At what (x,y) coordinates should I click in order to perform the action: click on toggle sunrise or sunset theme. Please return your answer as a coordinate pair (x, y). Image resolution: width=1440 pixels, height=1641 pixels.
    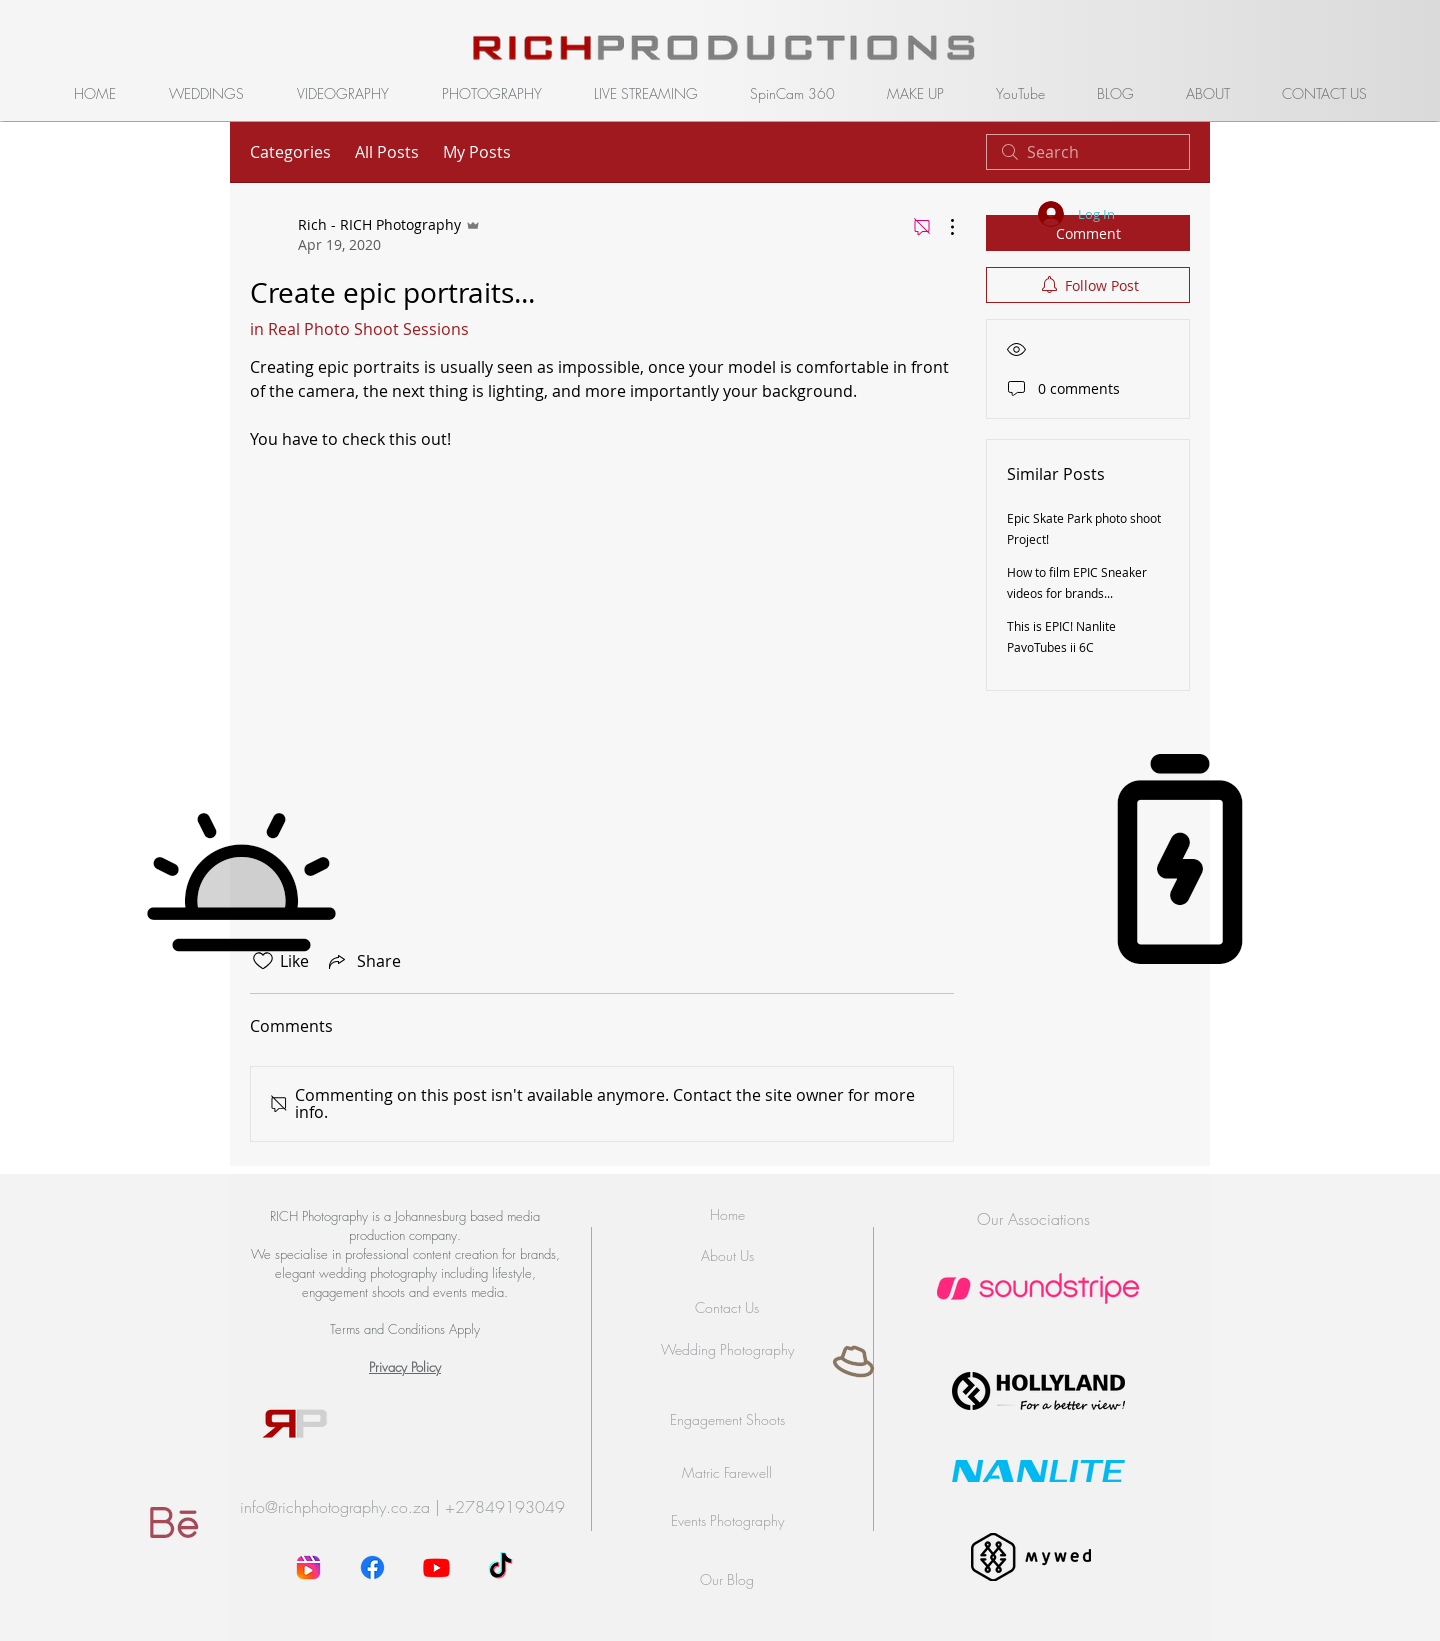
    Looking at the image, I should click on (241, 888).